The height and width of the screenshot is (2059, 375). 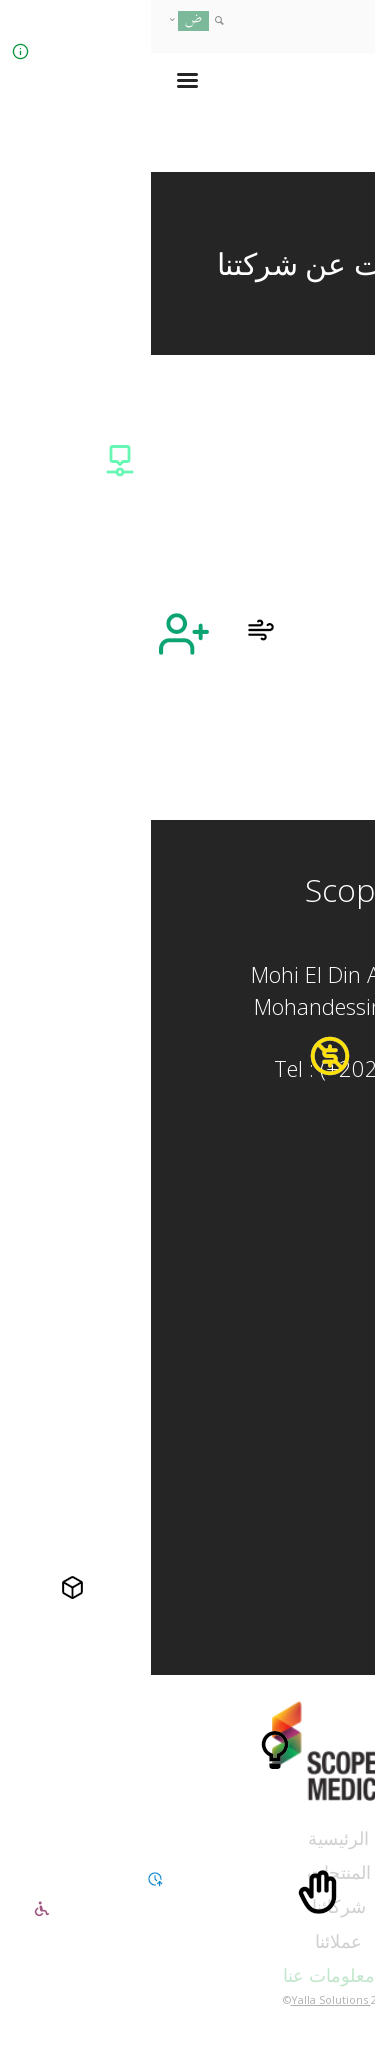 I want to click on view more information or details, so click(x=20, y=51).